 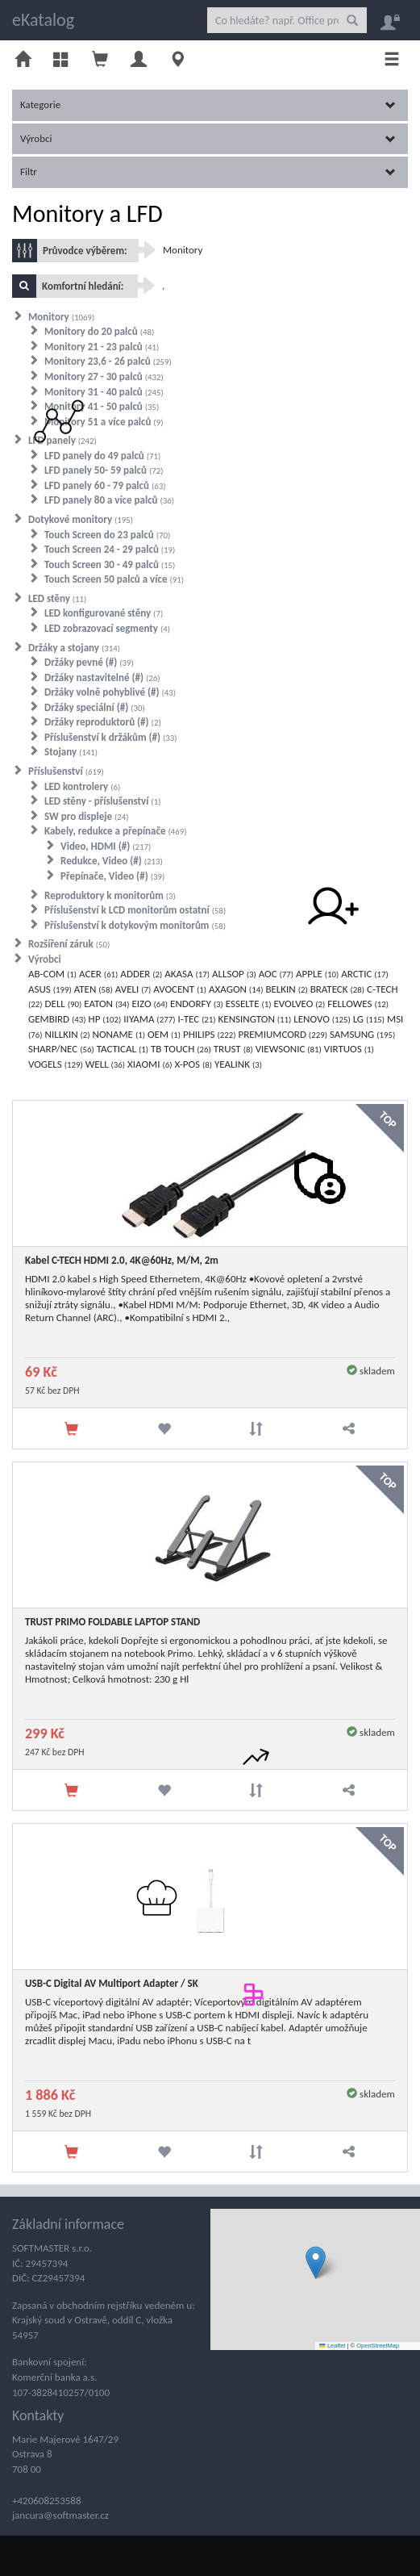 What do you see at coordinates (317, 1175) in the screenshot?
I see `access admin or user security settings` at bounding box center [317, 1175].